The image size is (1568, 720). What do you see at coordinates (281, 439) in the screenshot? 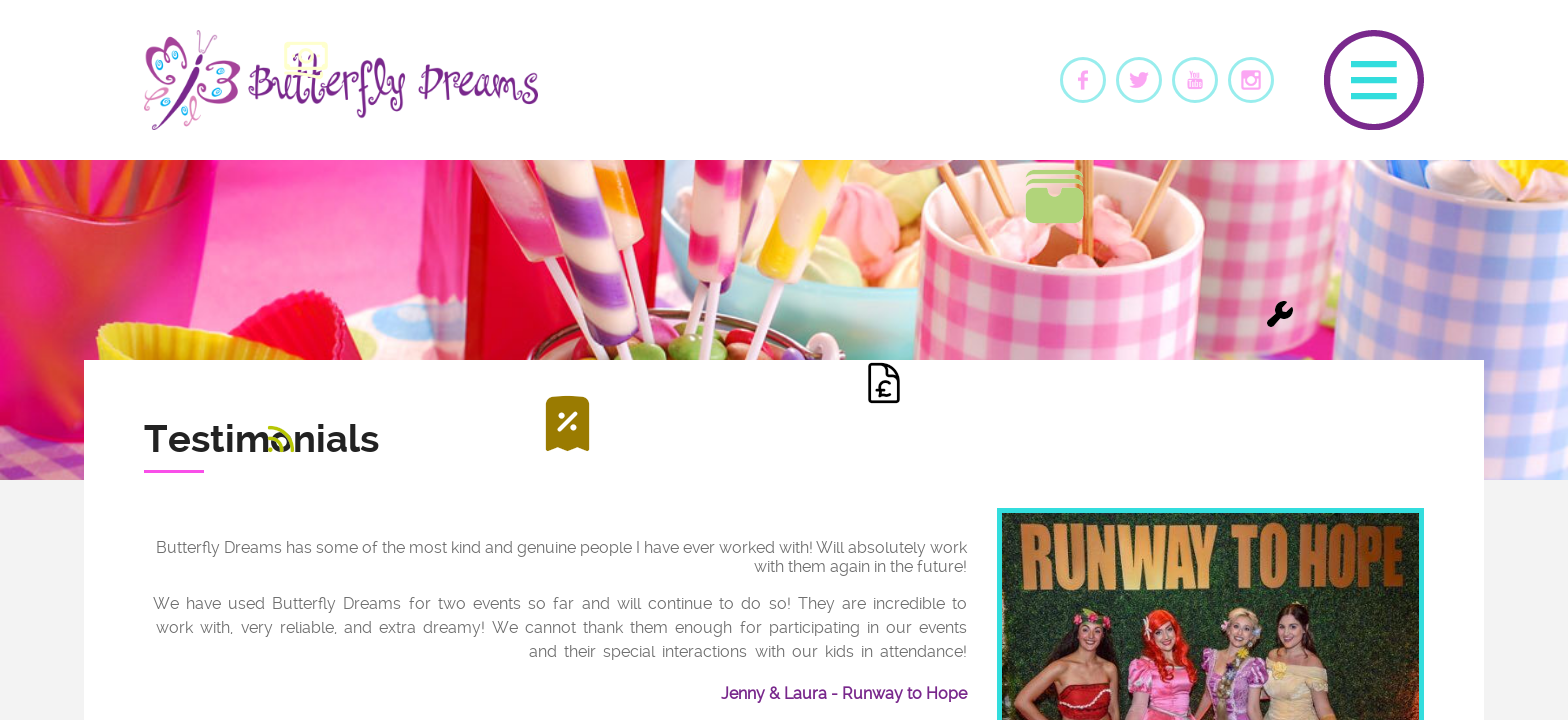
I see `subscribe to RSS feed` at bounding box center [281, 439].